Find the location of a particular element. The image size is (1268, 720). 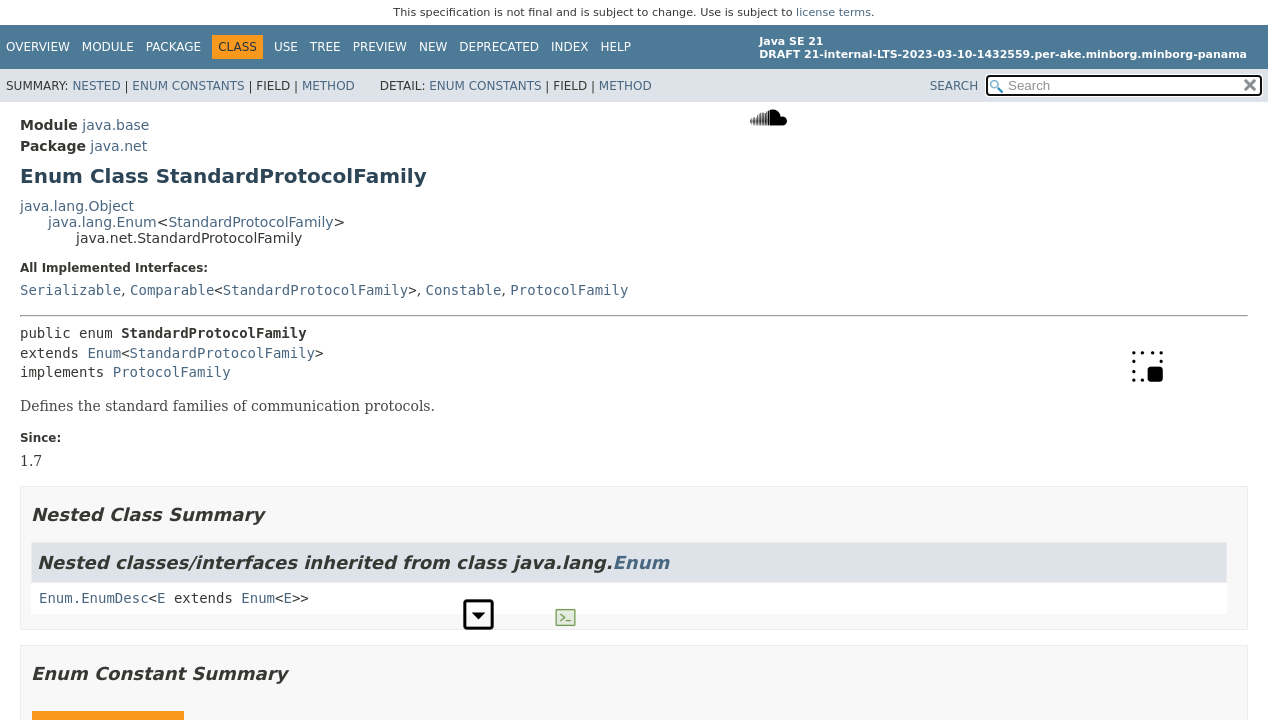

align content to bottom-right corner is located at coordinates (1147, 366).